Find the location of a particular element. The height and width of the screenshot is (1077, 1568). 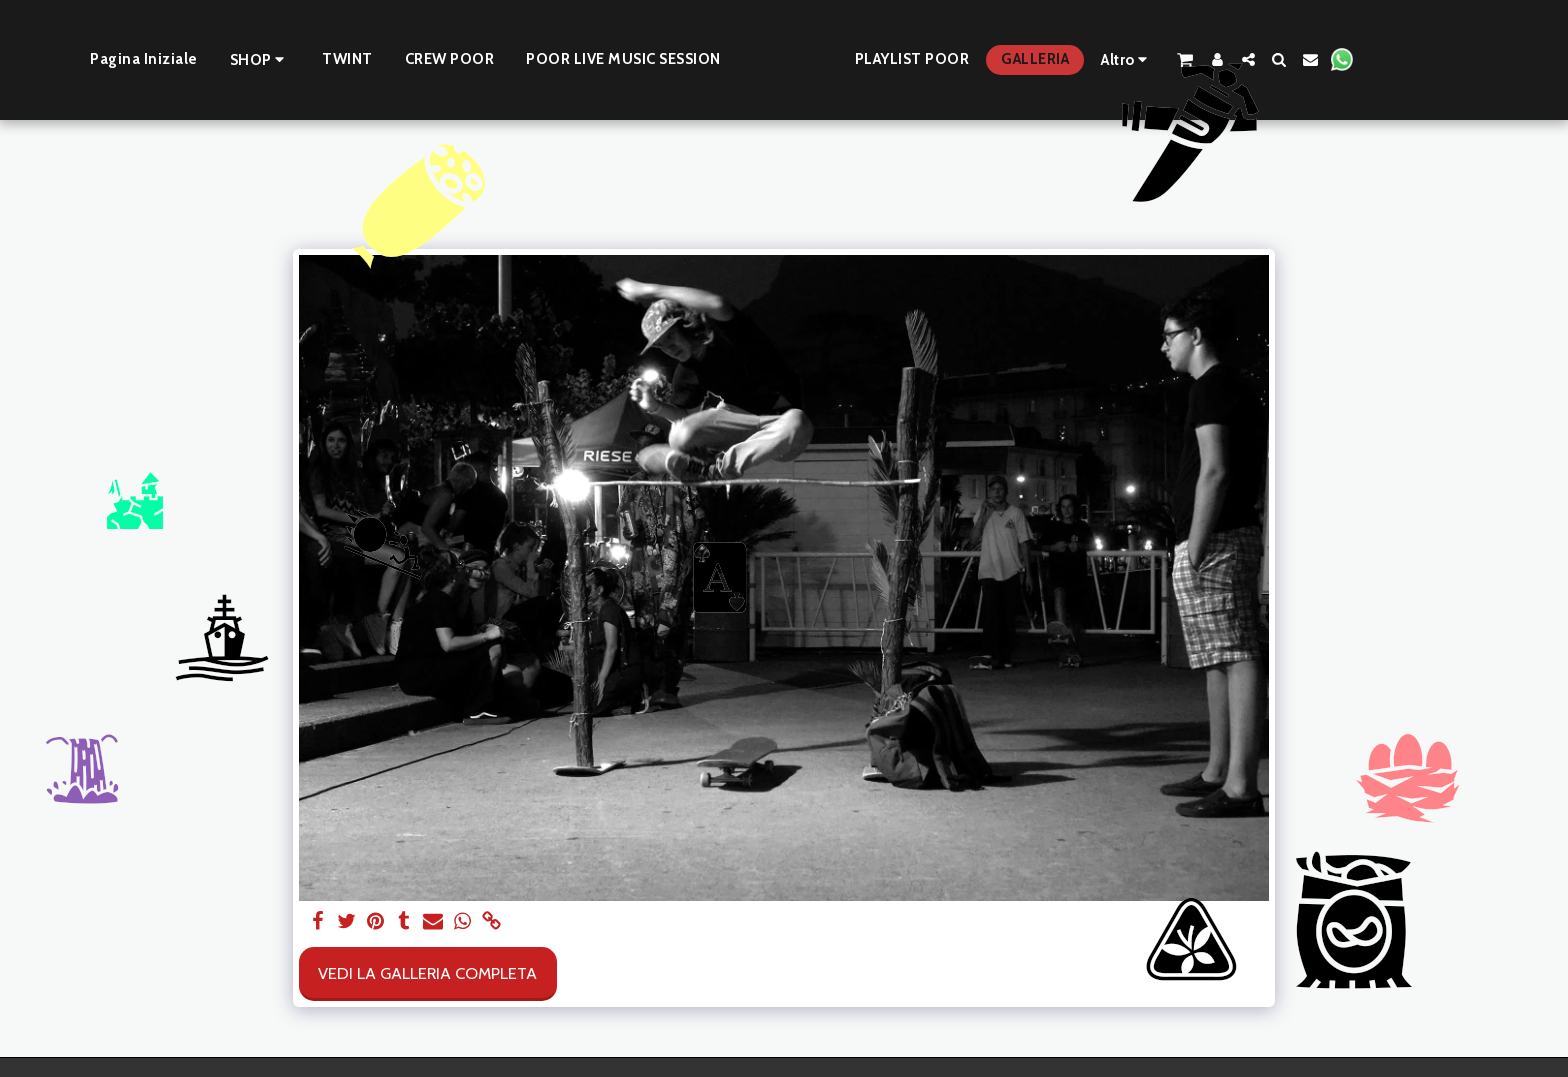

warning about environmental or ecological impact is located at coordinates (1191, 943).